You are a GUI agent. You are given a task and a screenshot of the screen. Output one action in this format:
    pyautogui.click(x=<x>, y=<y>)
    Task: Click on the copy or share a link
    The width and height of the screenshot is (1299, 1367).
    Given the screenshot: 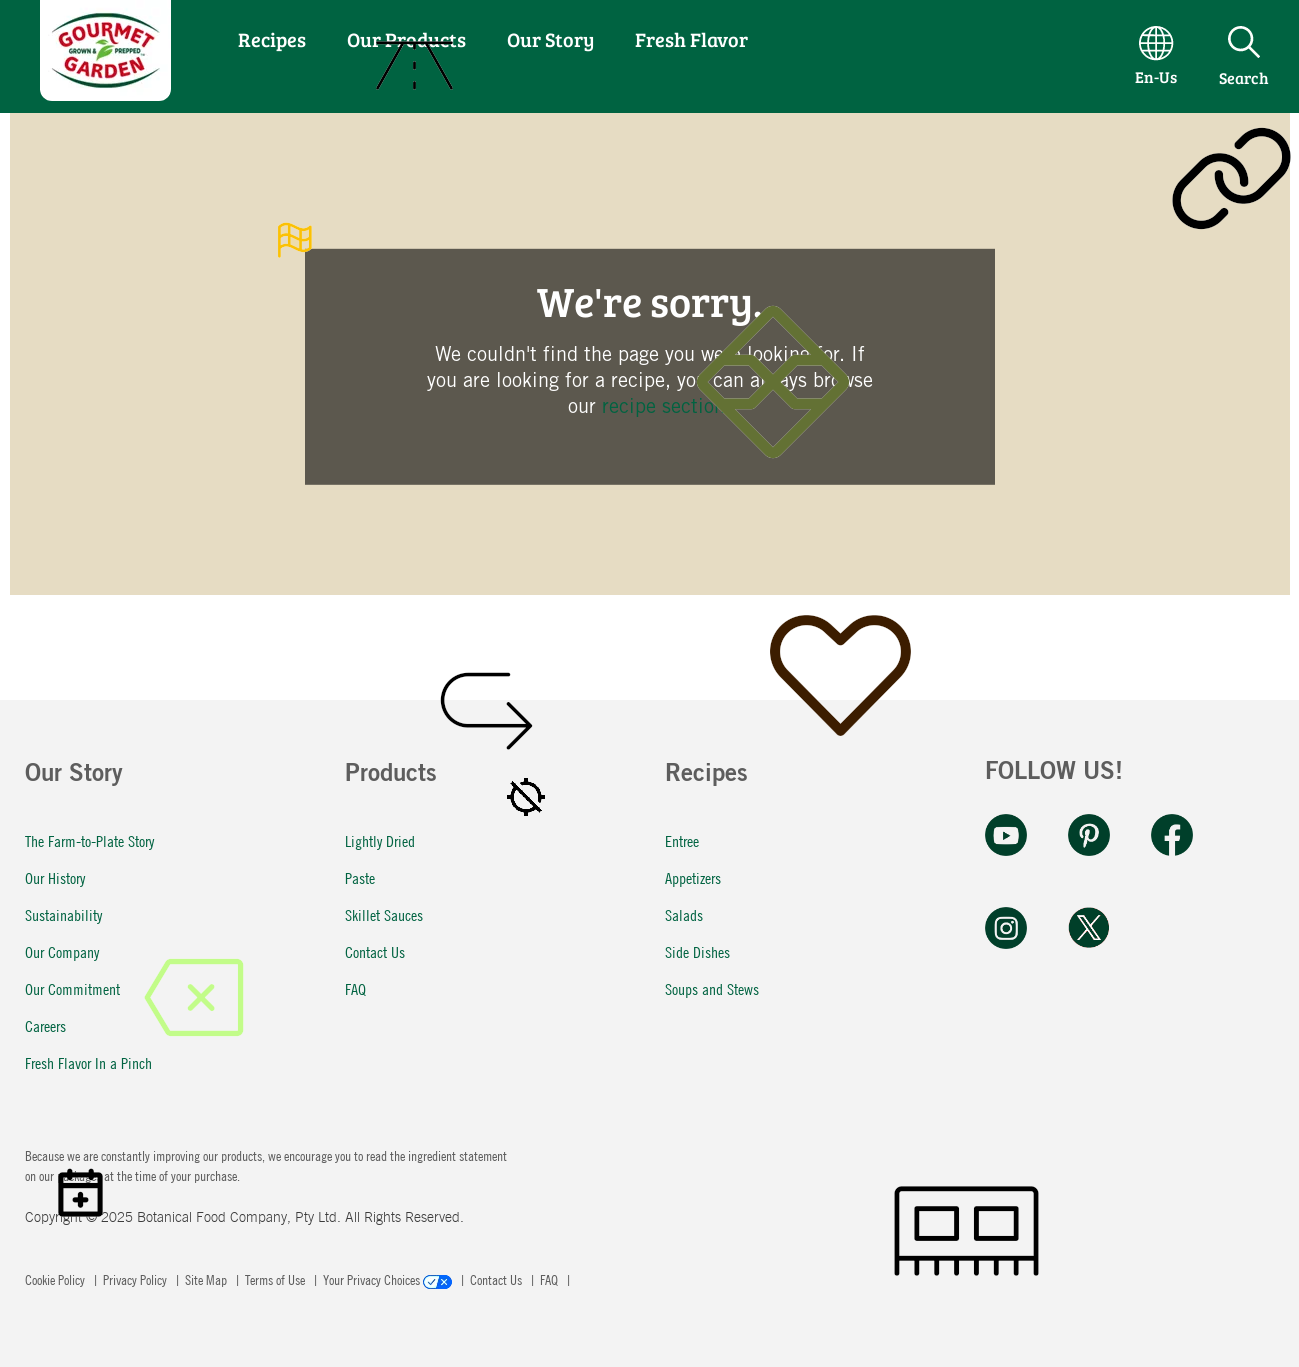 What is the action you would take?
    pyautogui.click(x=1231, y=178)
    